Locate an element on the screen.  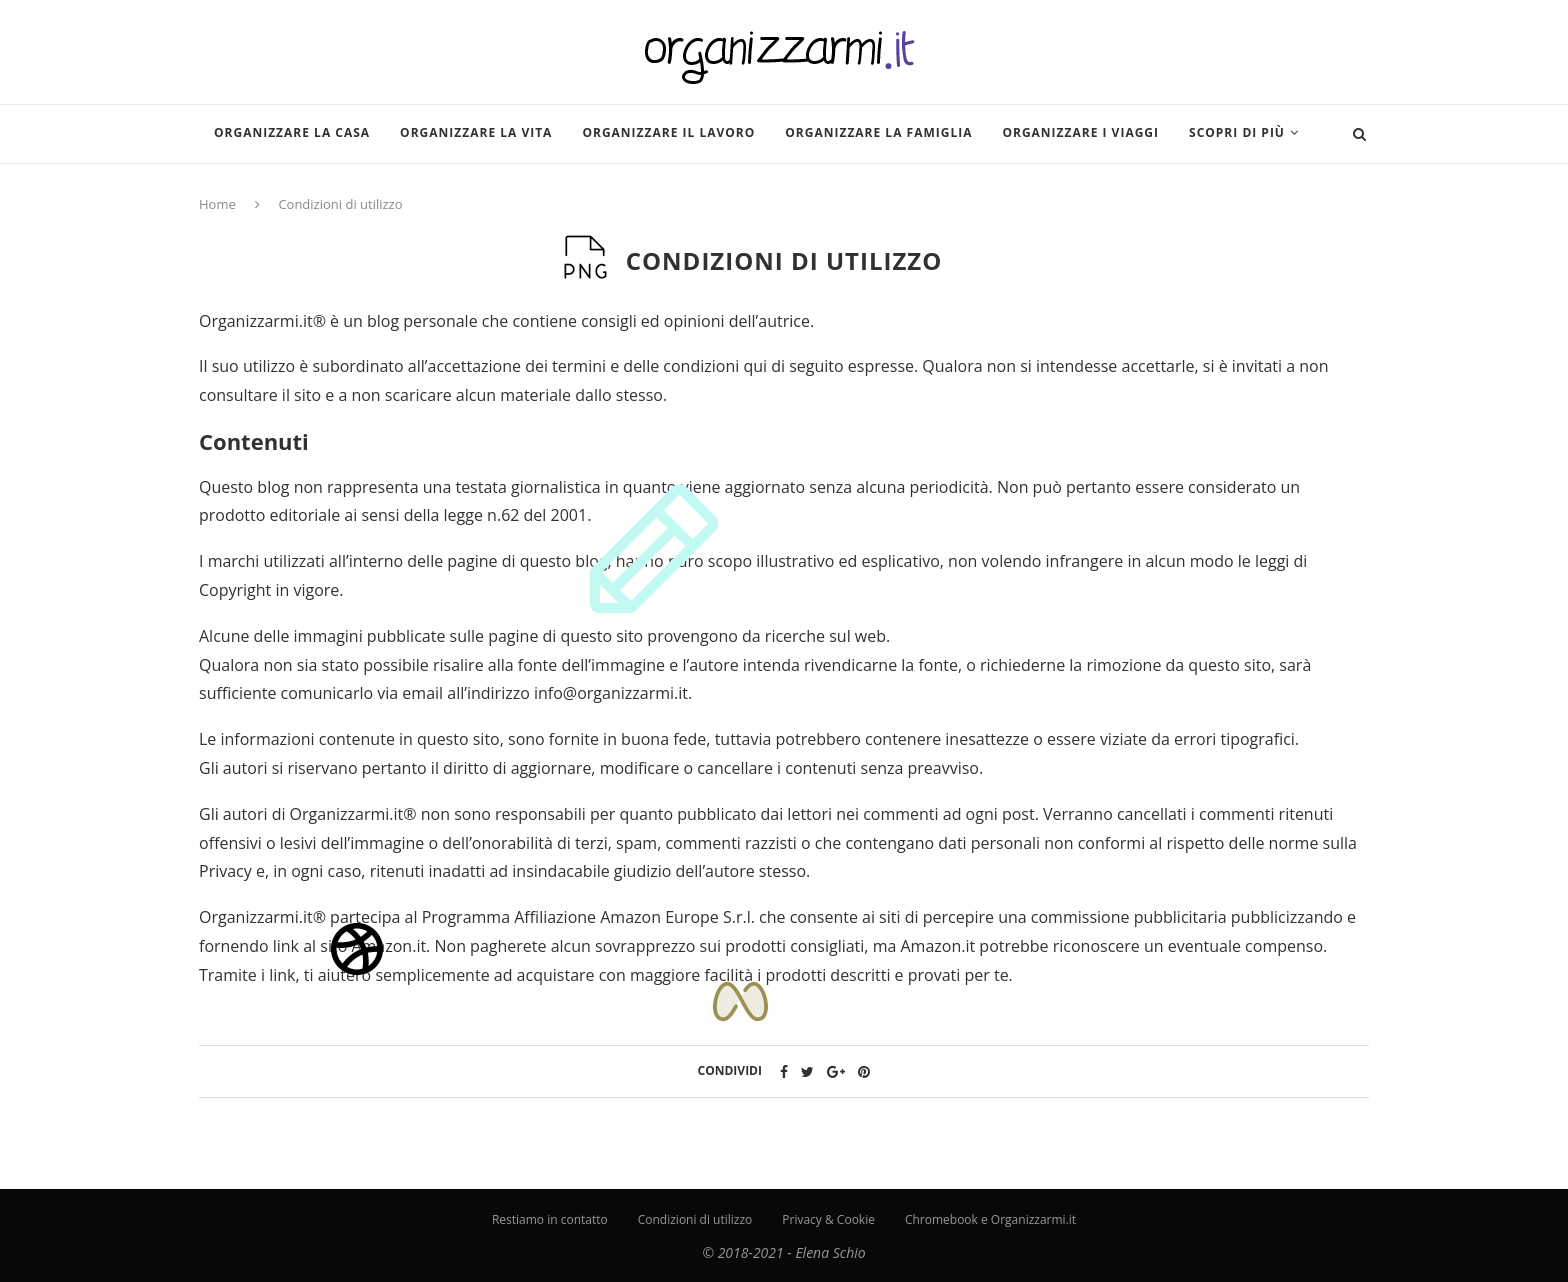
view dribbble profile or portfolio is located at coordinates (357, 949).